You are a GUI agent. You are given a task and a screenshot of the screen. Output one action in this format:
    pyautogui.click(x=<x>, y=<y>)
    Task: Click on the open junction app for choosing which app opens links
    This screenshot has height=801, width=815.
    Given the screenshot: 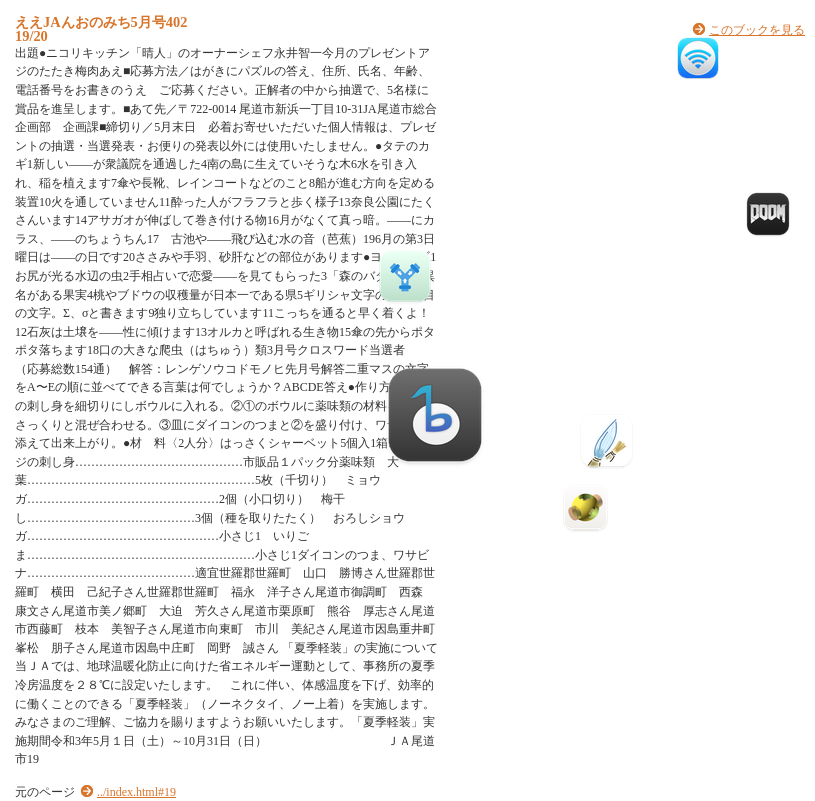 What is the action you would take?
    pyautogui.click(x=405, y=276)
    